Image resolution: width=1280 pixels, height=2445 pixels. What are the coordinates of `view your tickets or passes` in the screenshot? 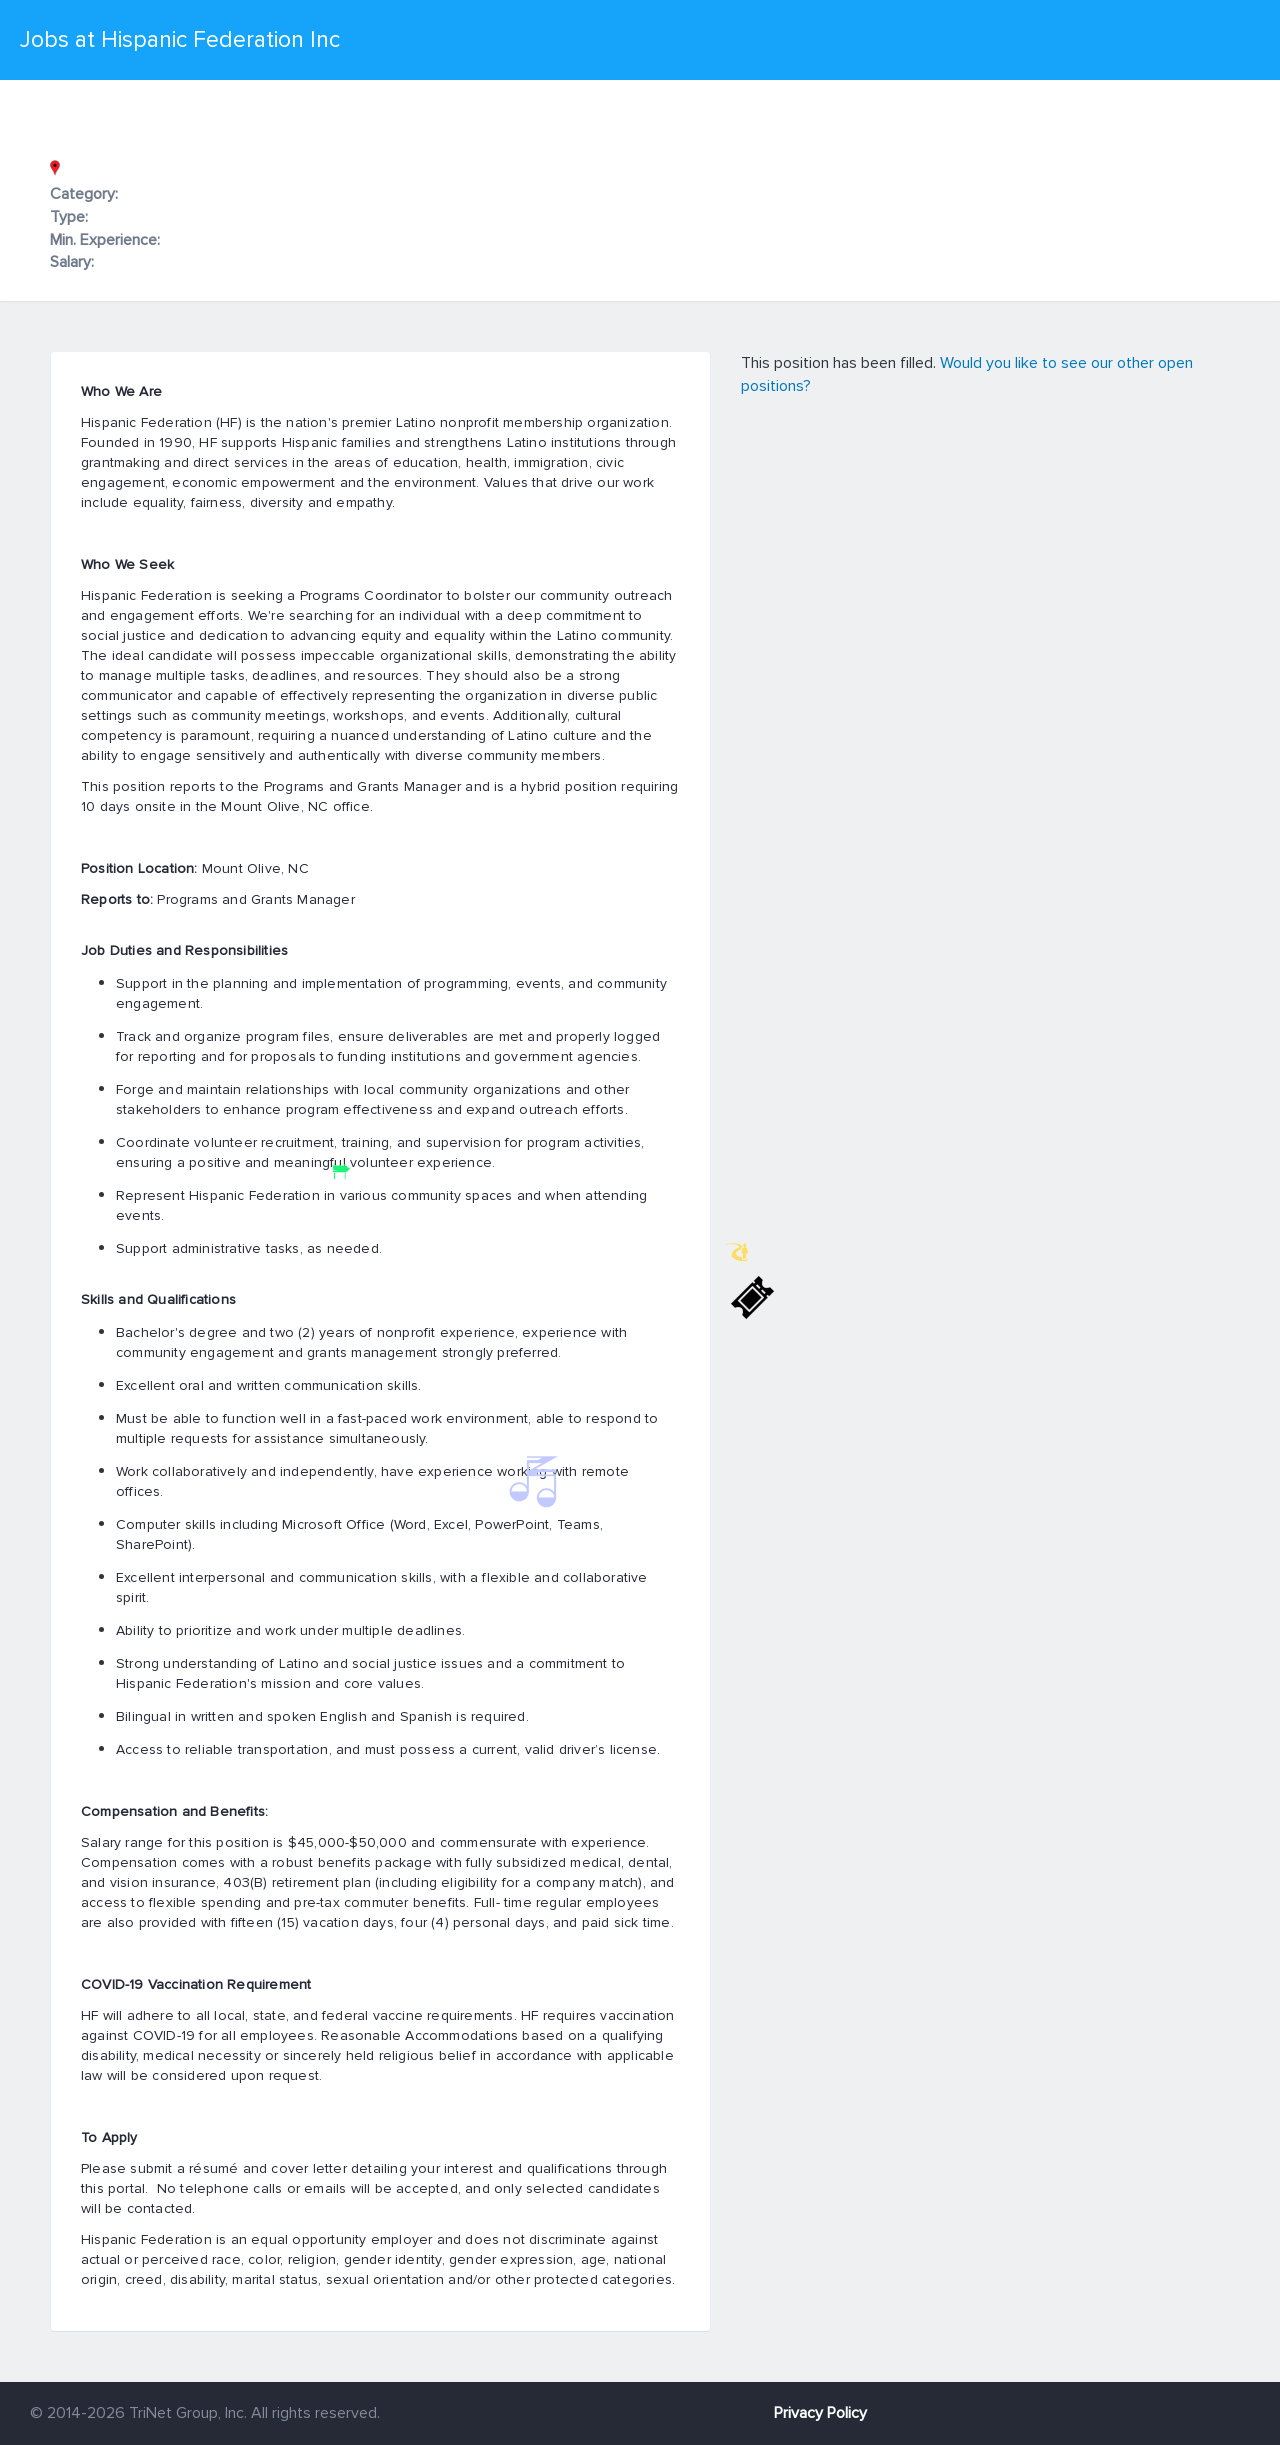 It's located at (752, 1297).